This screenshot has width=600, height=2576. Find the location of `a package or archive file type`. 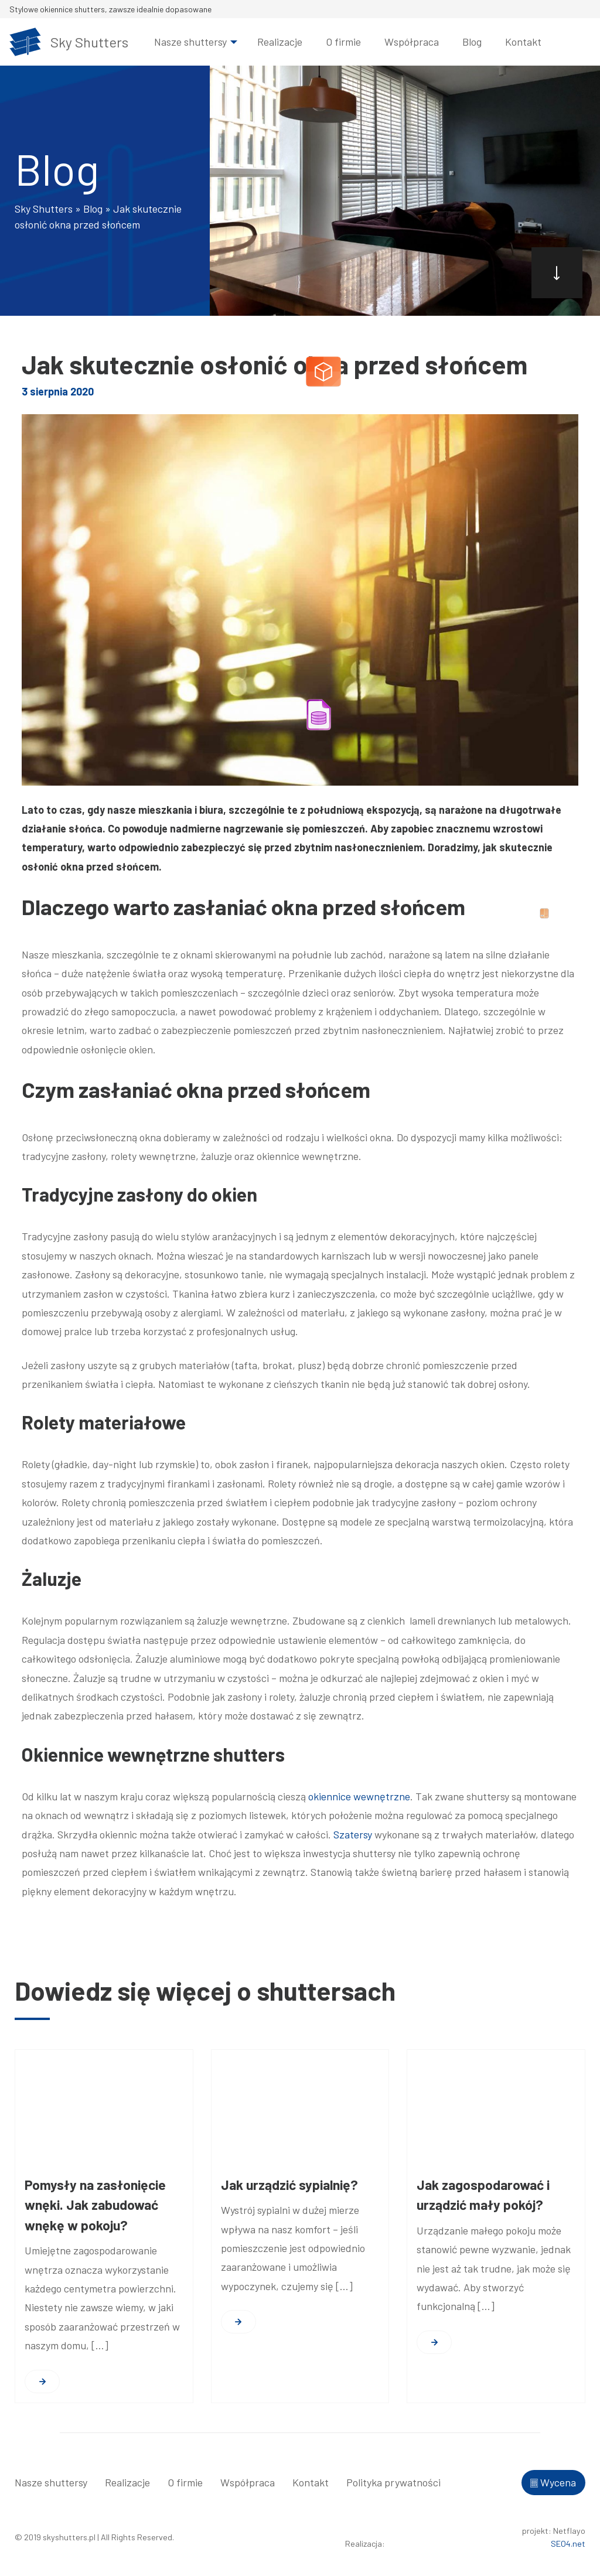

a package or archive file type is located at coordinates (544, 913).